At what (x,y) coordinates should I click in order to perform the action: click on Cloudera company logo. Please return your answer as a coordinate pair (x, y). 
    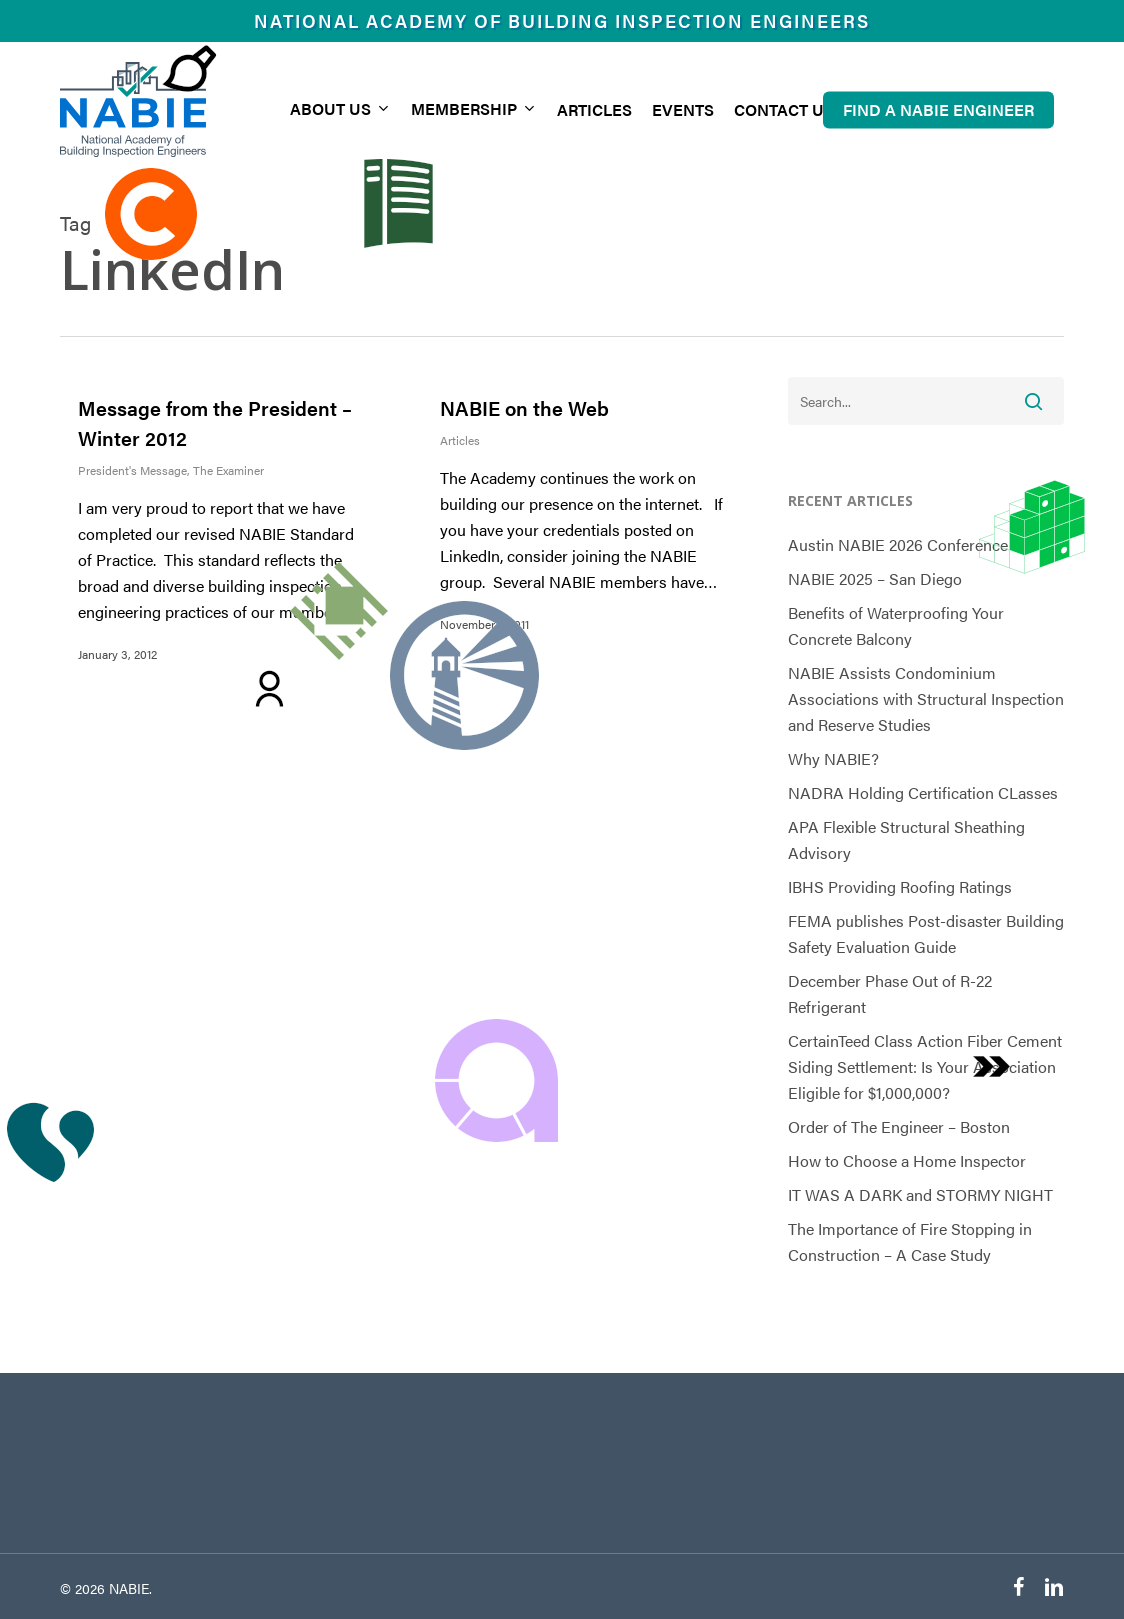
    Looking at the image, I should click on (151, 214).